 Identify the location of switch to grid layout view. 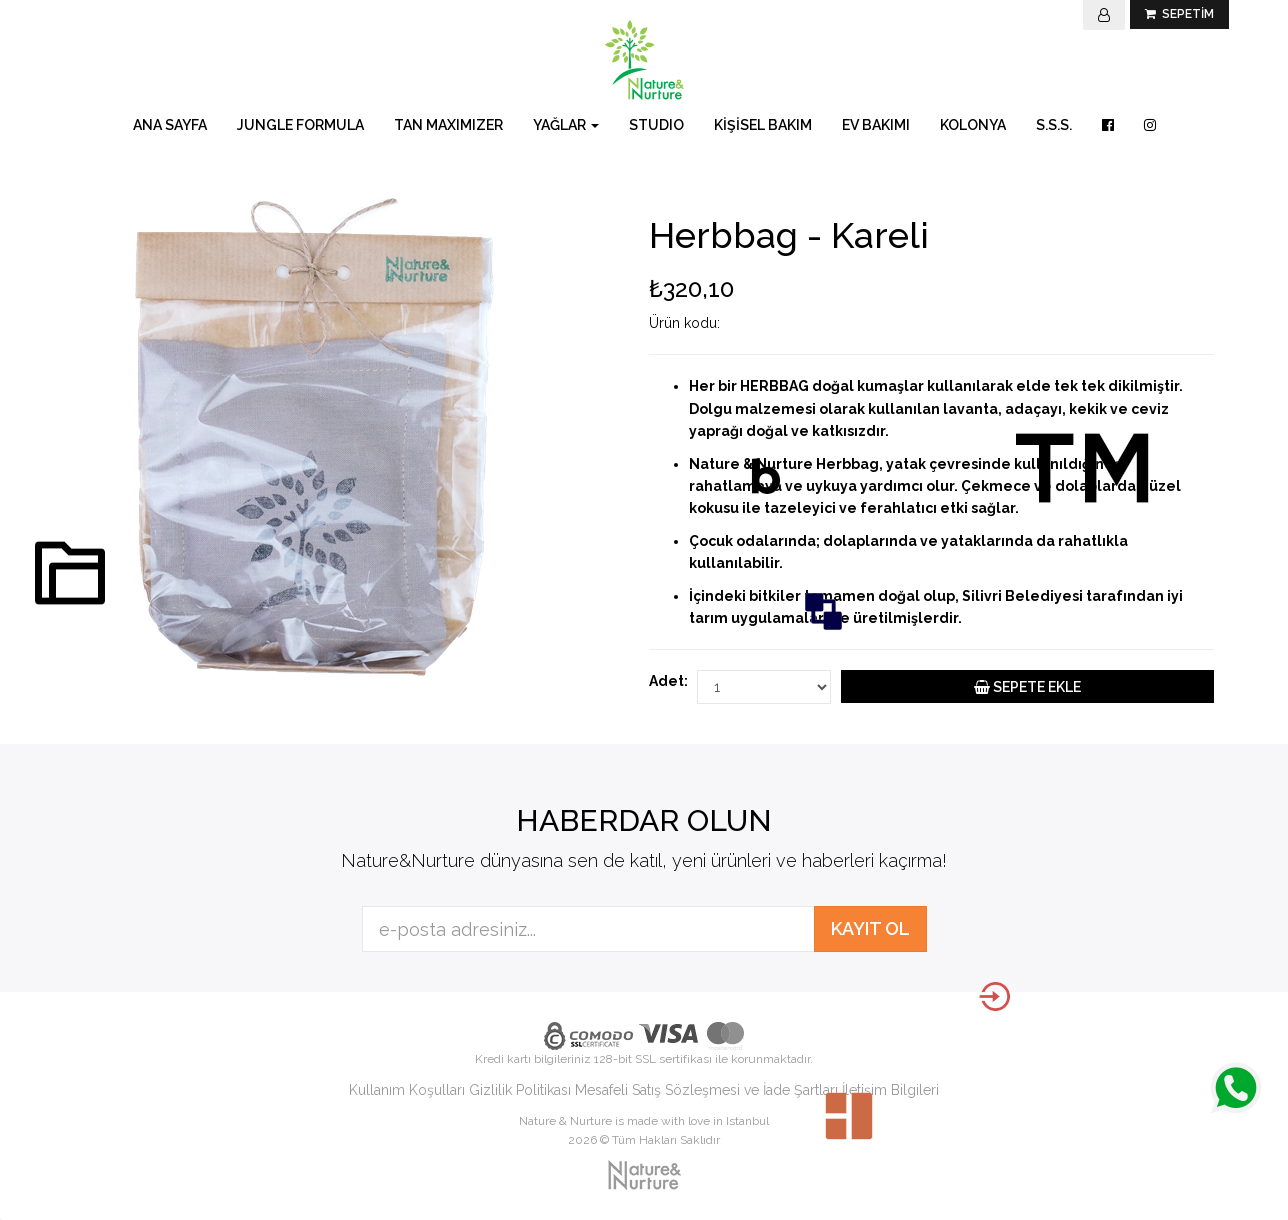
(849, 1116).